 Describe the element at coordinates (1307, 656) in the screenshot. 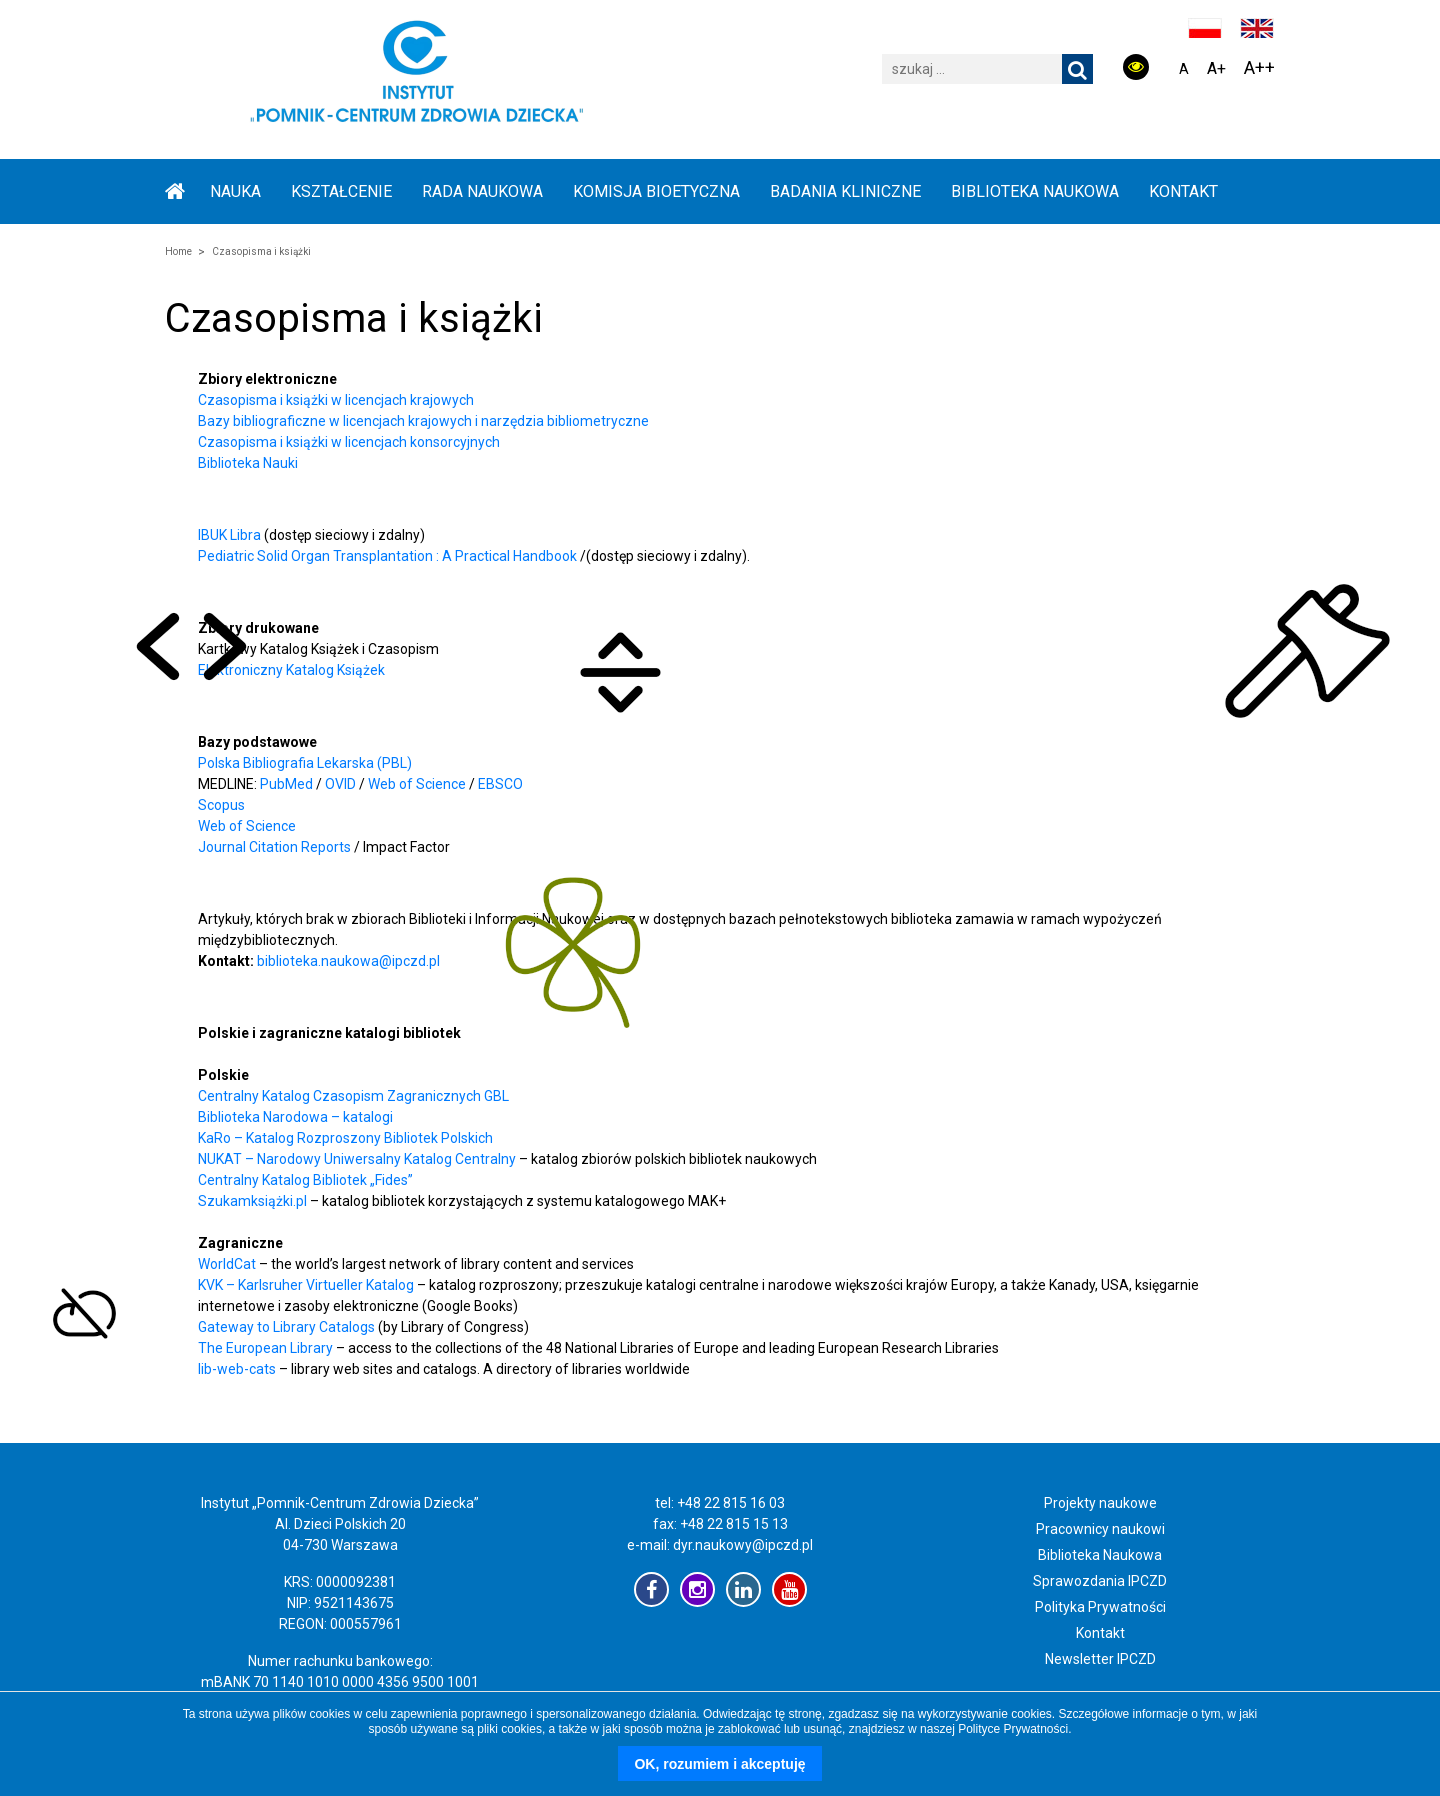

I see `access crafting or woodcutting tools` at that location.